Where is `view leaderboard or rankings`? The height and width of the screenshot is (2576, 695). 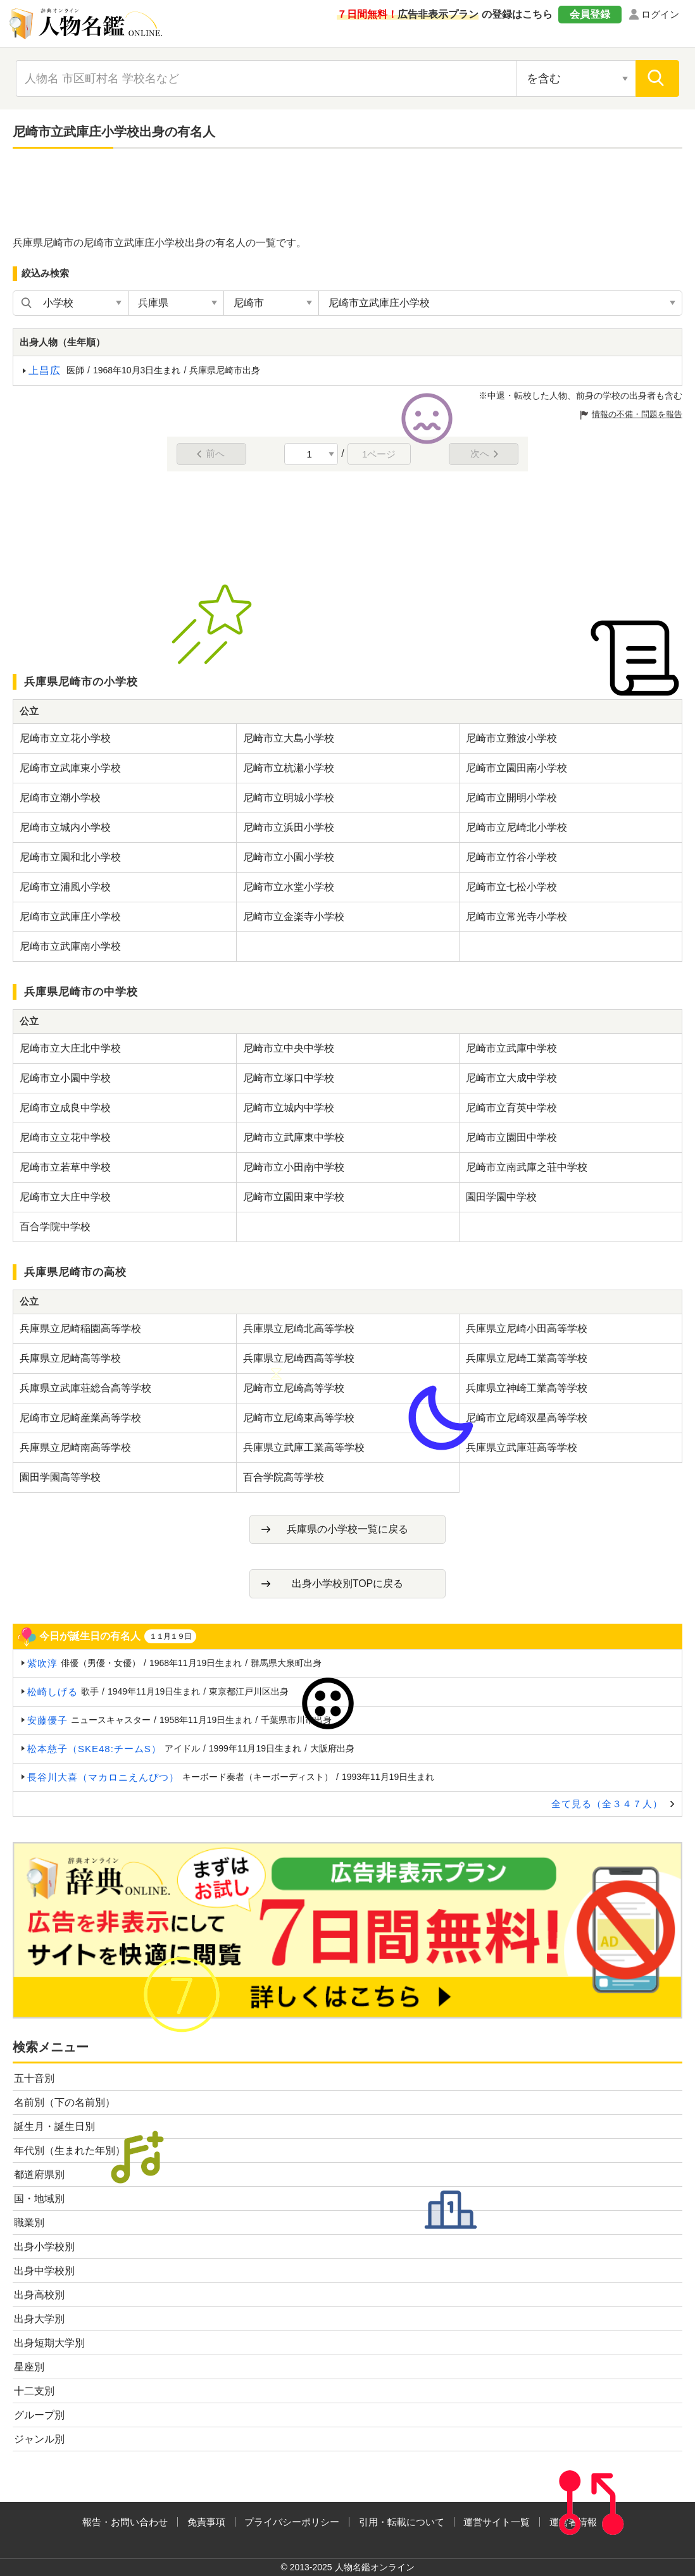 view leaderboard or rankings is located at coordinates (451, 2210).